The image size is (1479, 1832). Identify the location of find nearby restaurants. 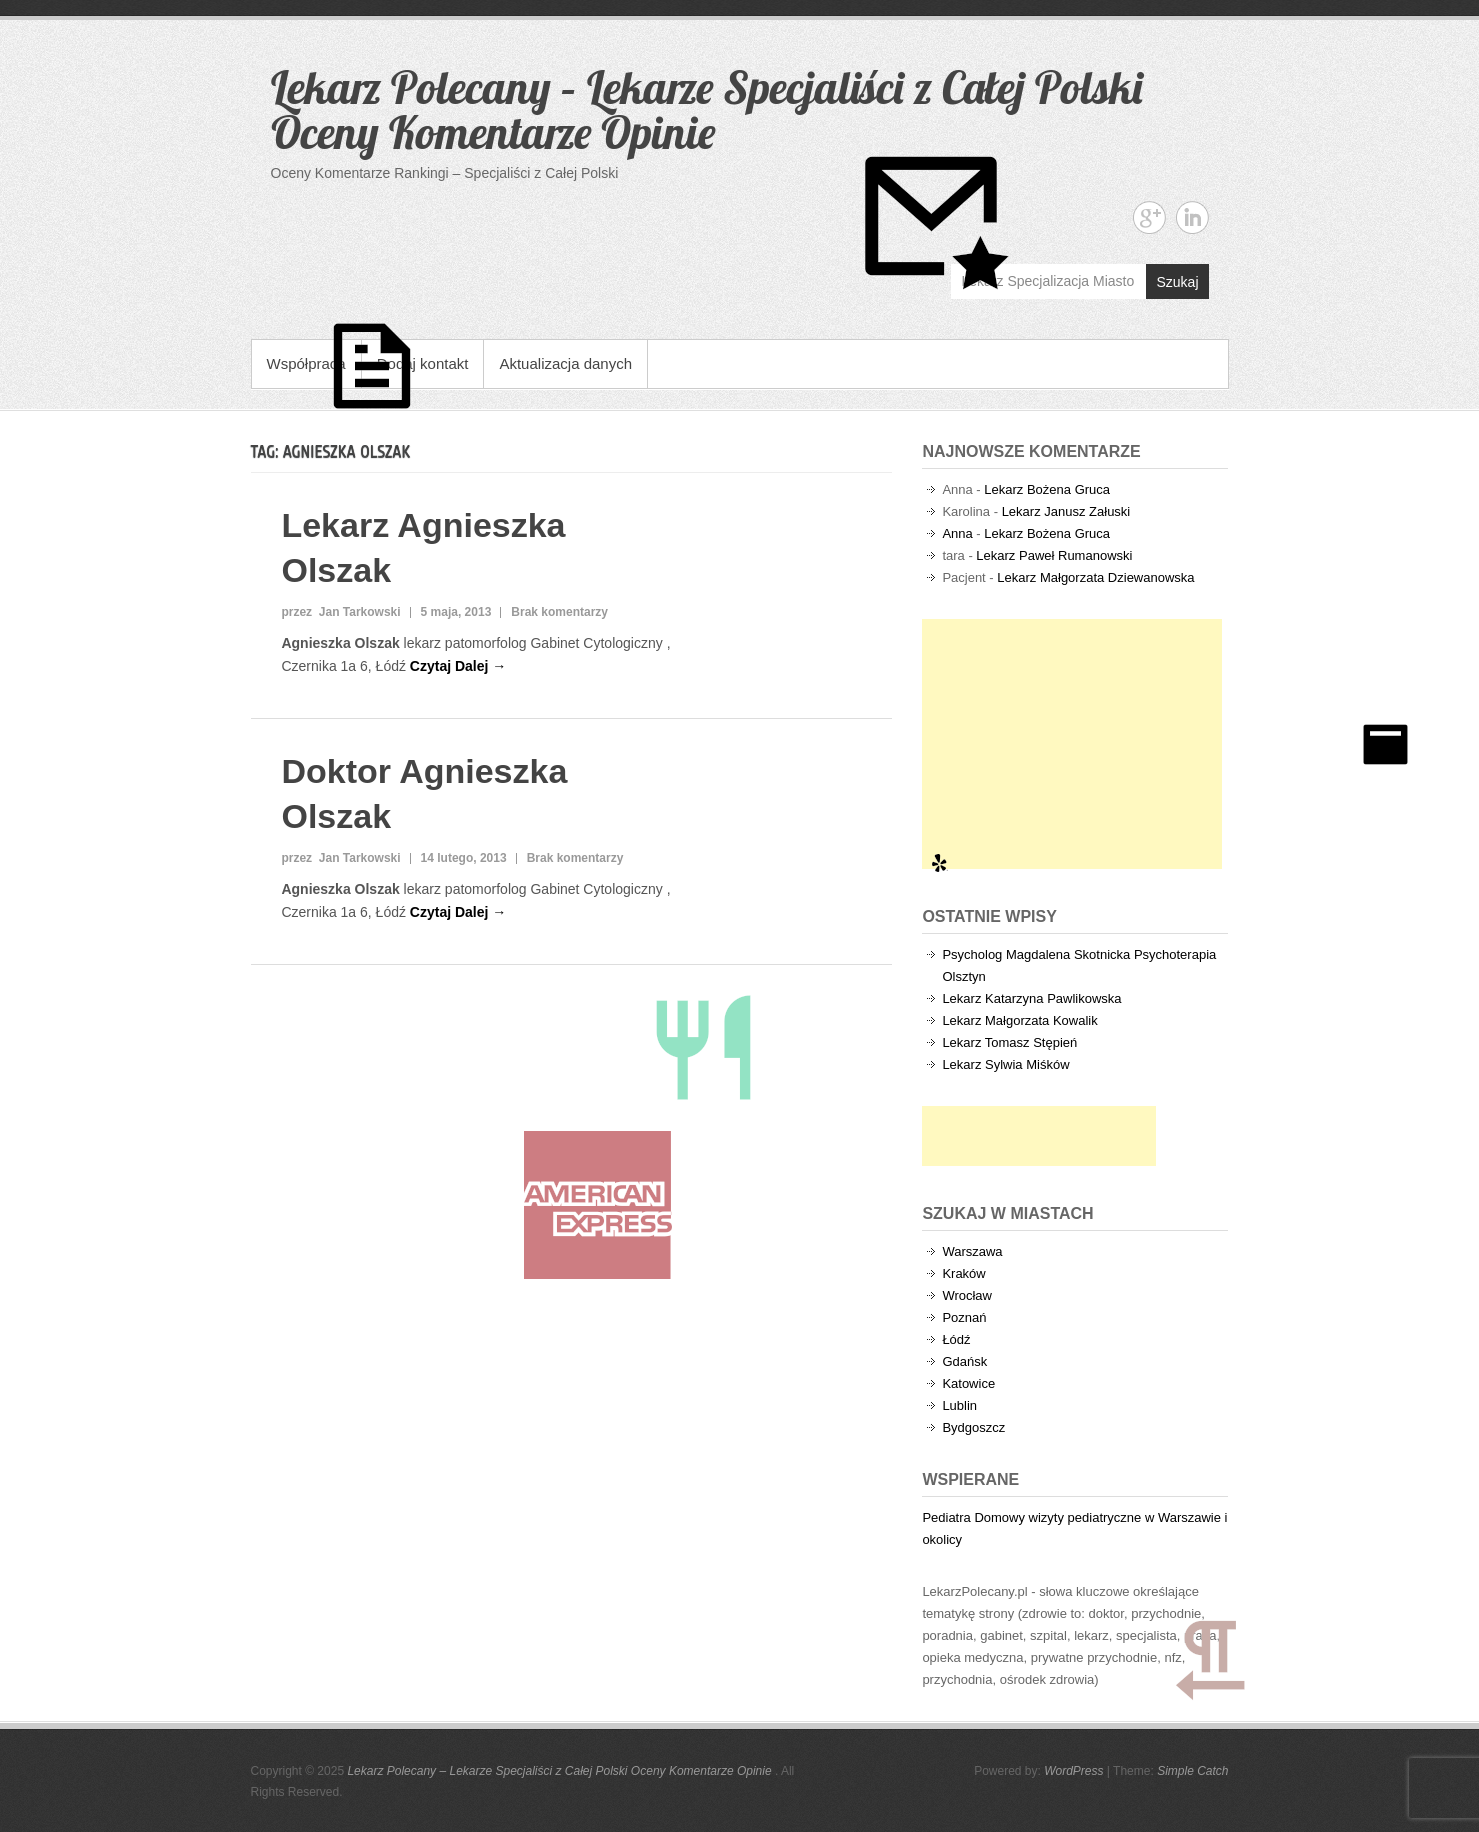
(703, 1047).